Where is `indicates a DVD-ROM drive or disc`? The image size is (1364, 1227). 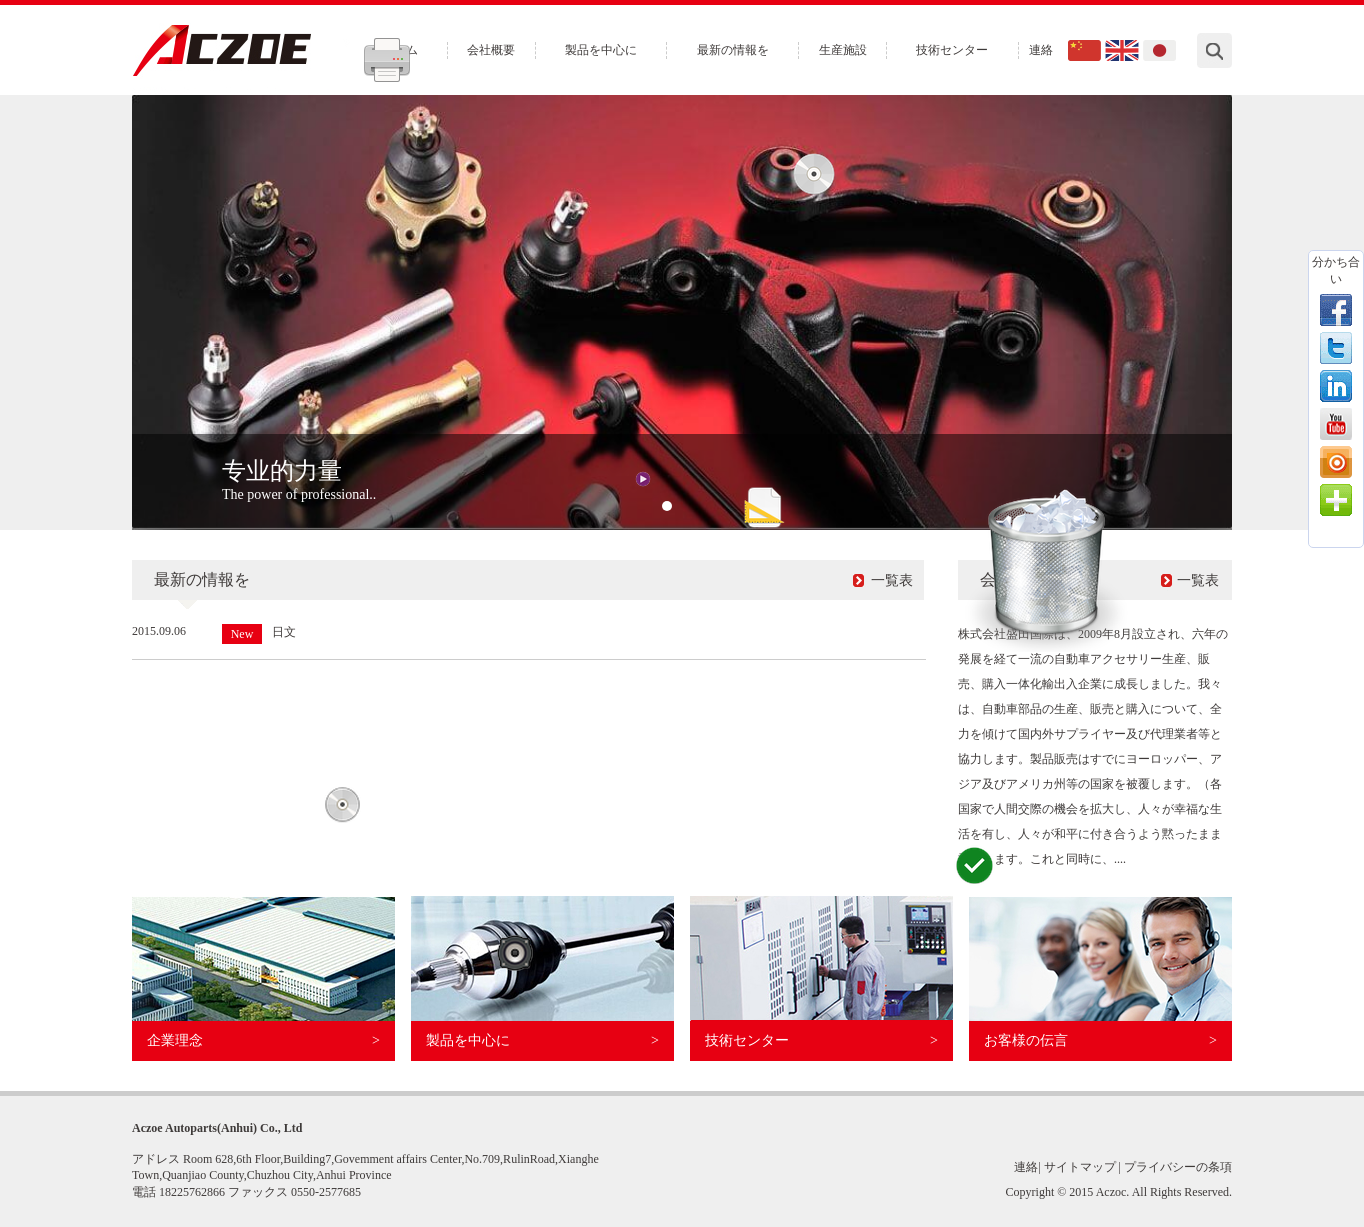
indicates a DVD-ROM drive or disc is located at coordinates (342, 804).